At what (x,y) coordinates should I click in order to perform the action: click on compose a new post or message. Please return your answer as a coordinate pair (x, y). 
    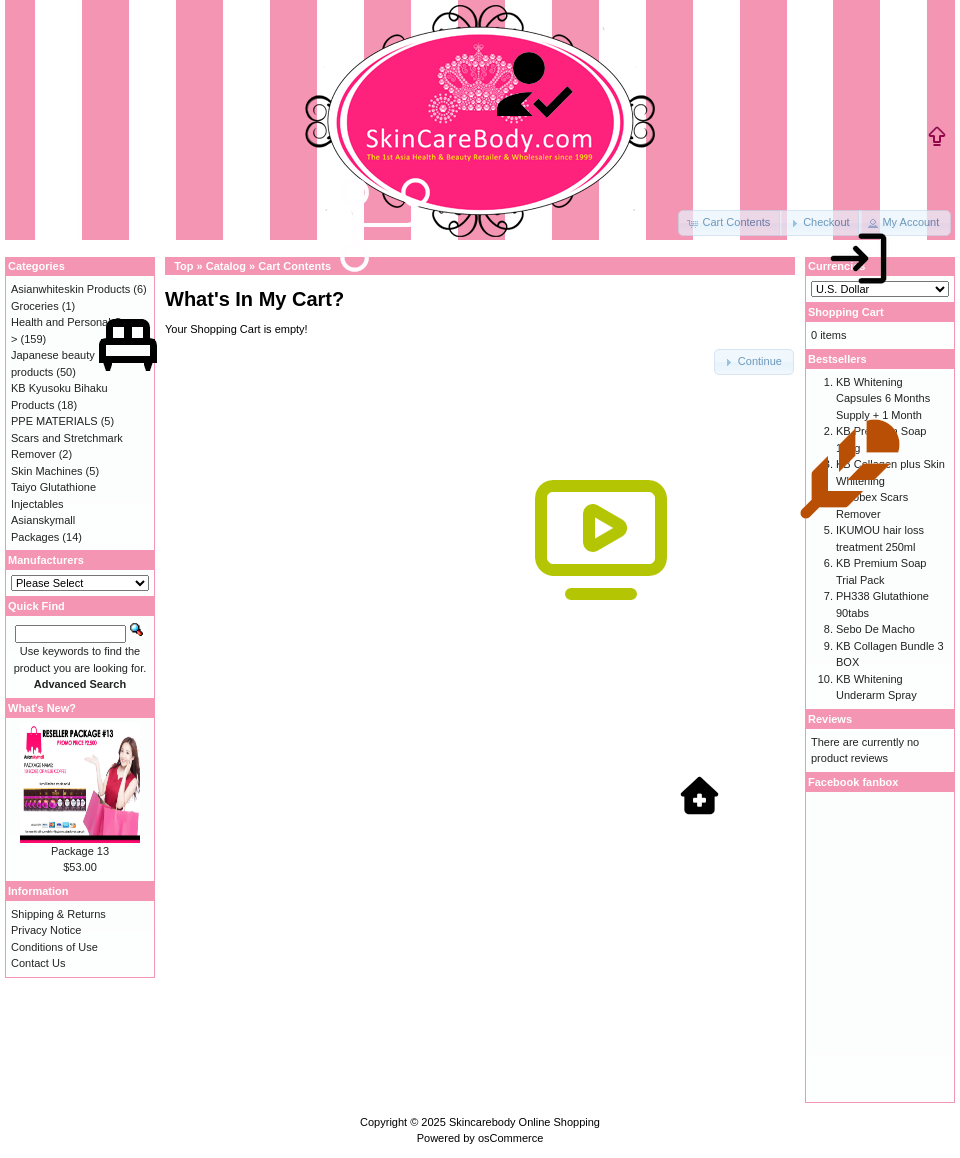
    Looking at the image, I should click on (850, 469).